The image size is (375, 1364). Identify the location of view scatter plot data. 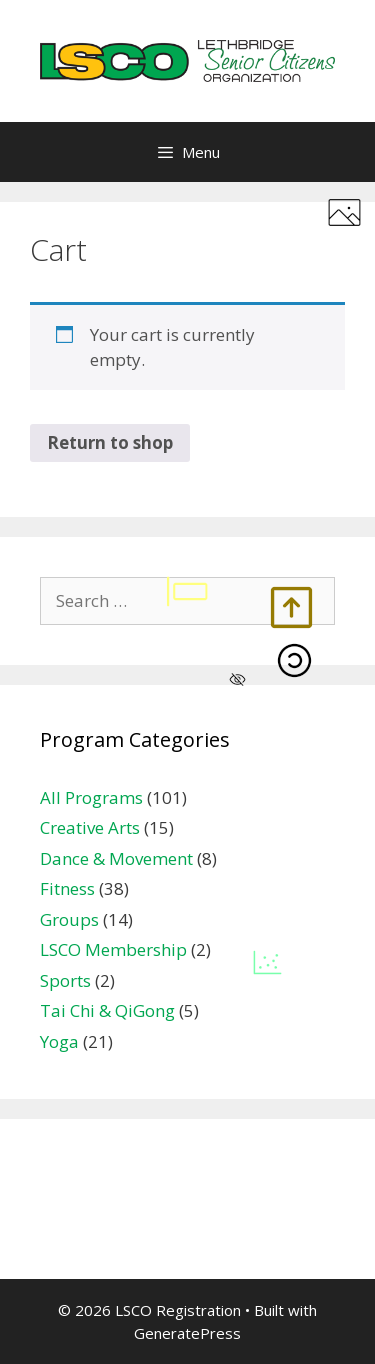
(267, 962).